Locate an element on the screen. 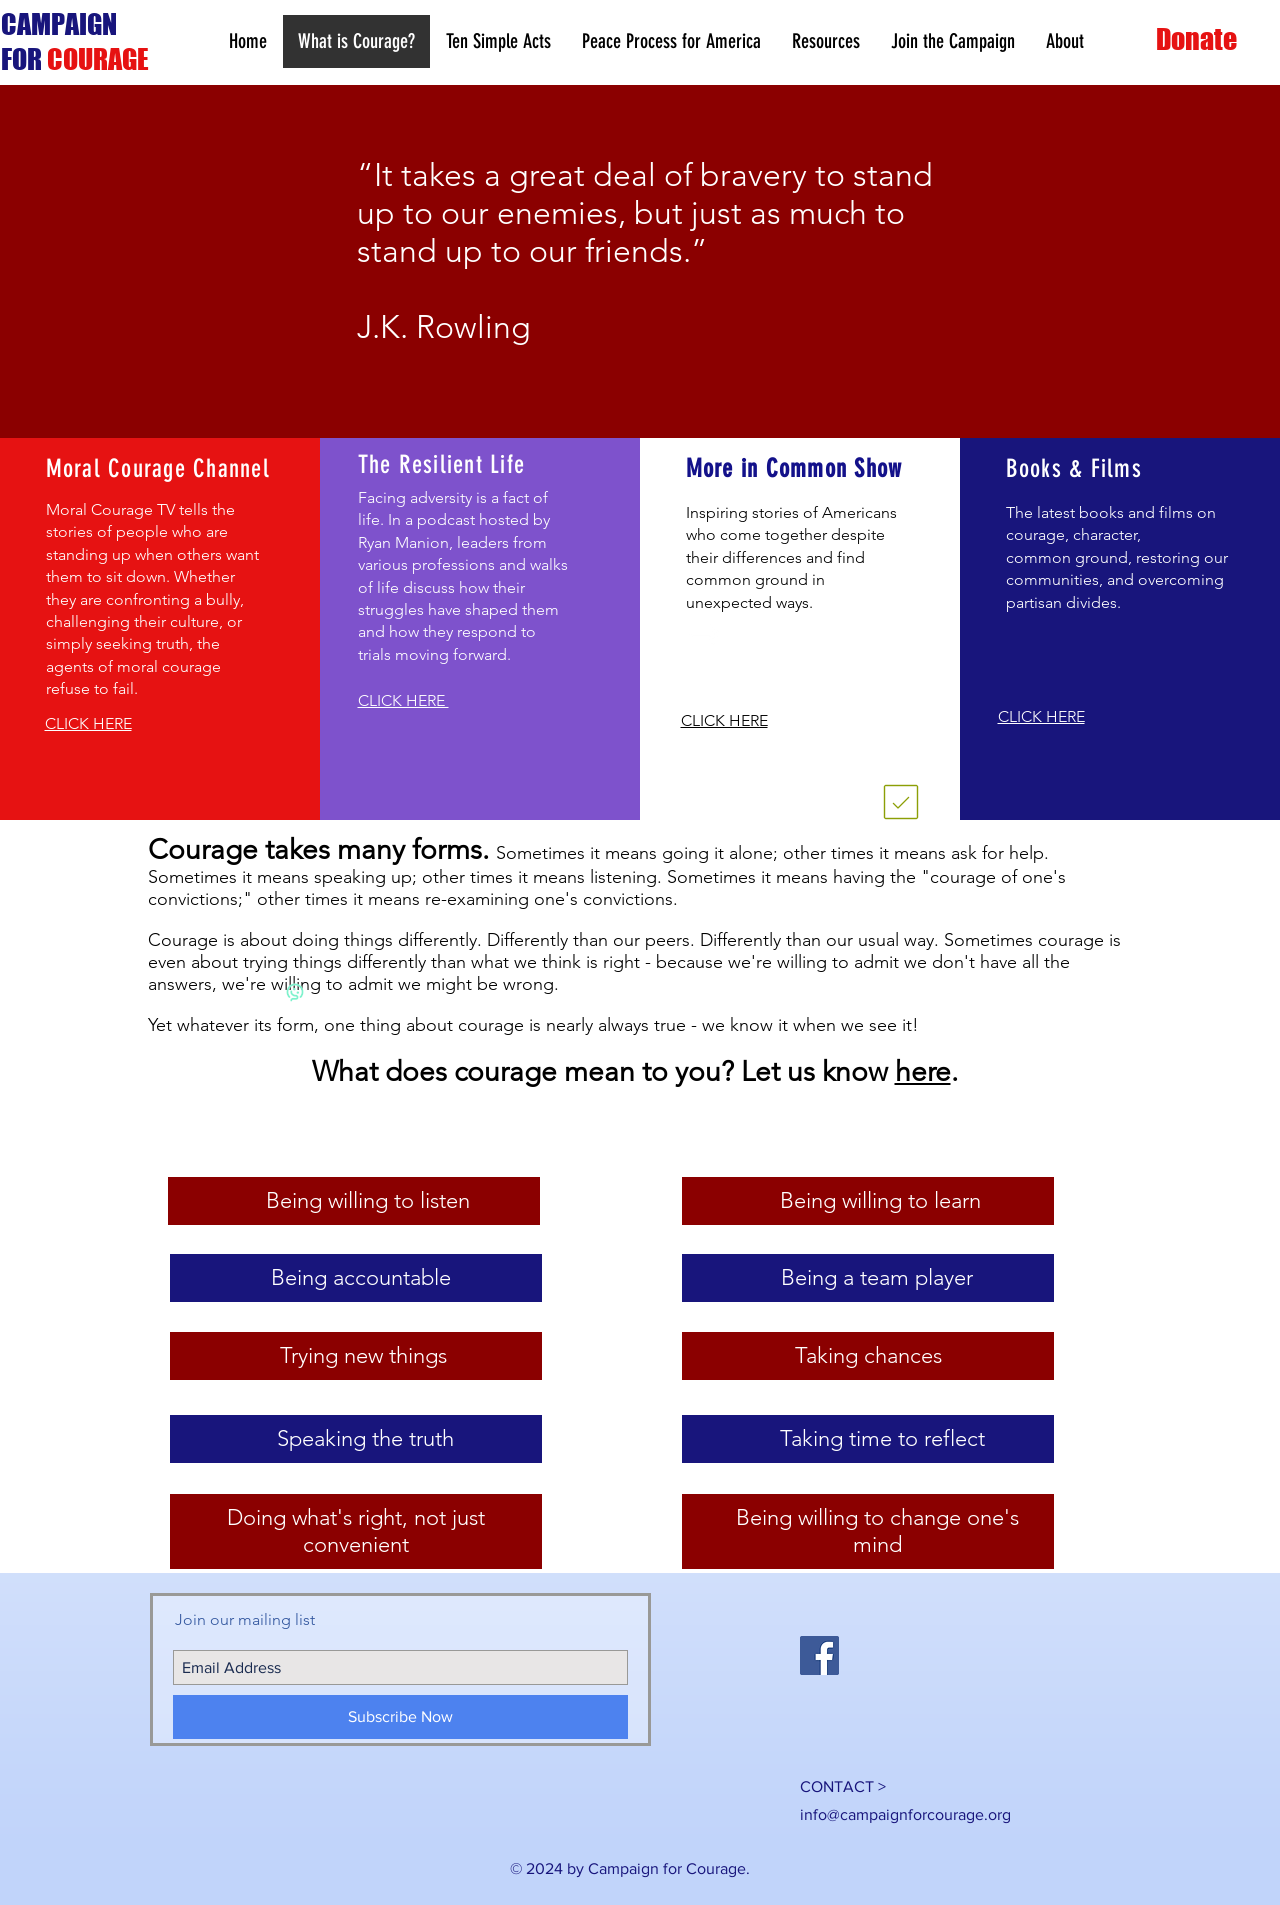 Image resolution: width=1280 pixels, height=1905 pixels. indicates overwhelmed or stressed state is located at coordinates (295, 992).